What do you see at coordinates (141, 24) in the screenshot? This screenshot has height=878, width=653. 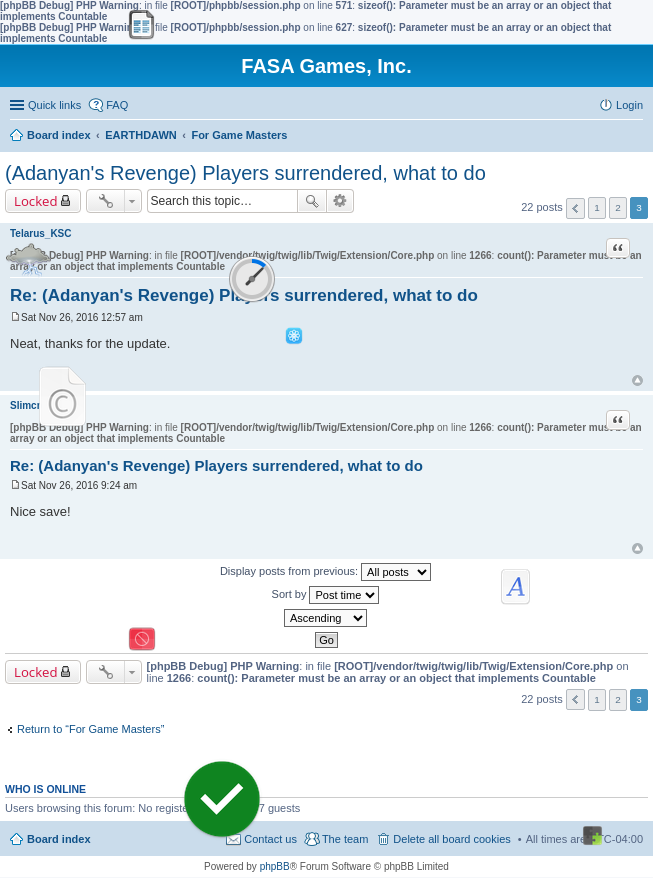 I see `libreoffice master document file type` at bounding box center [141, 24].